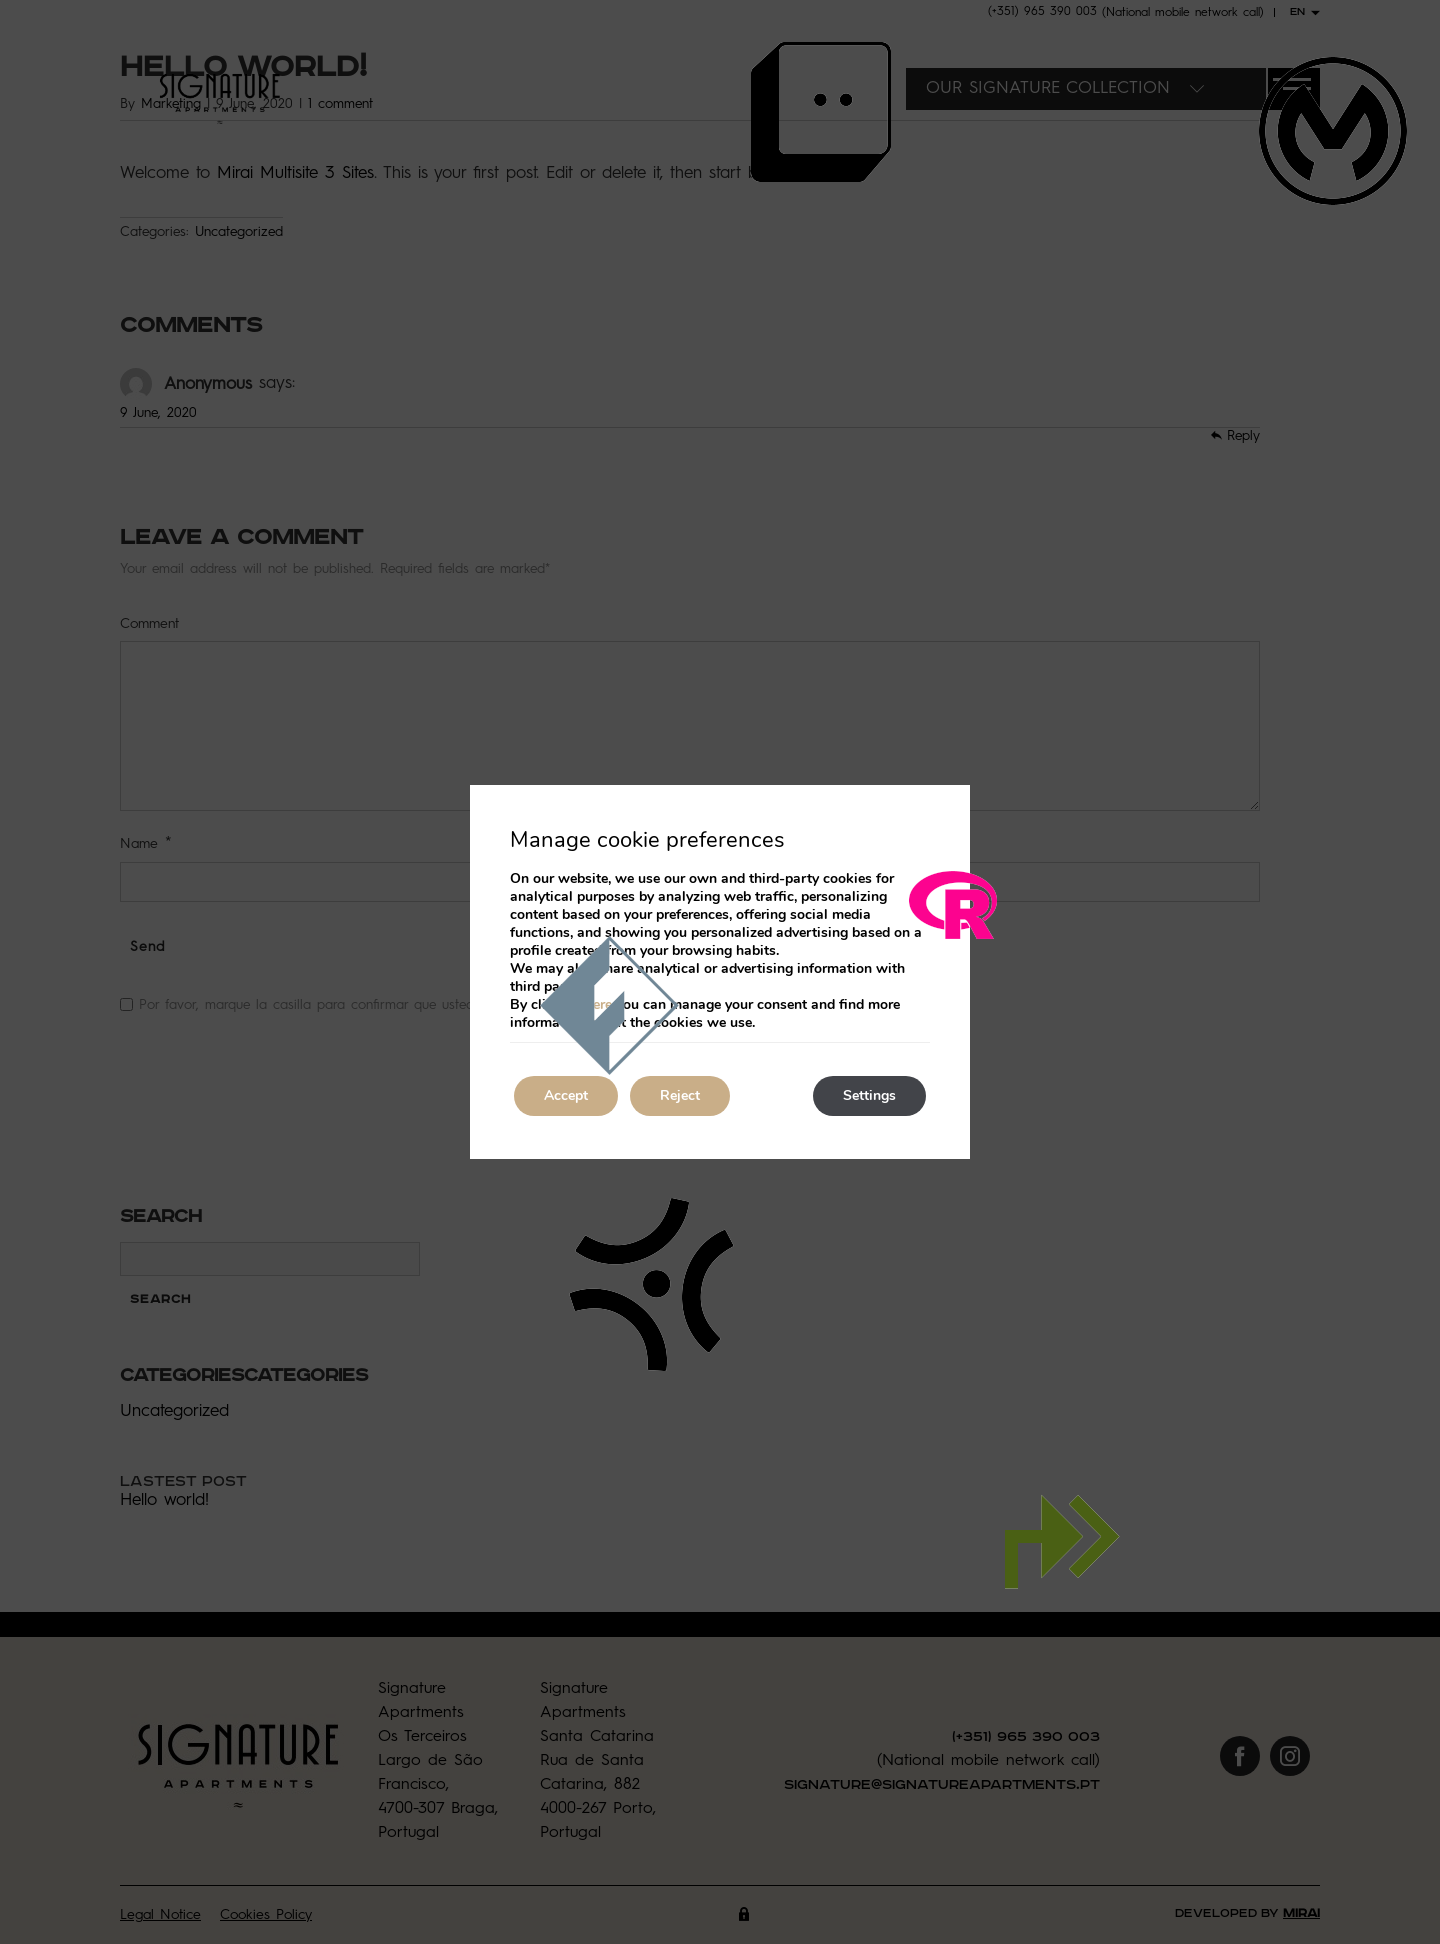 The image size is (1440, 1944). I want to click on forward message to multiple recipients, so click(1057, 1543).